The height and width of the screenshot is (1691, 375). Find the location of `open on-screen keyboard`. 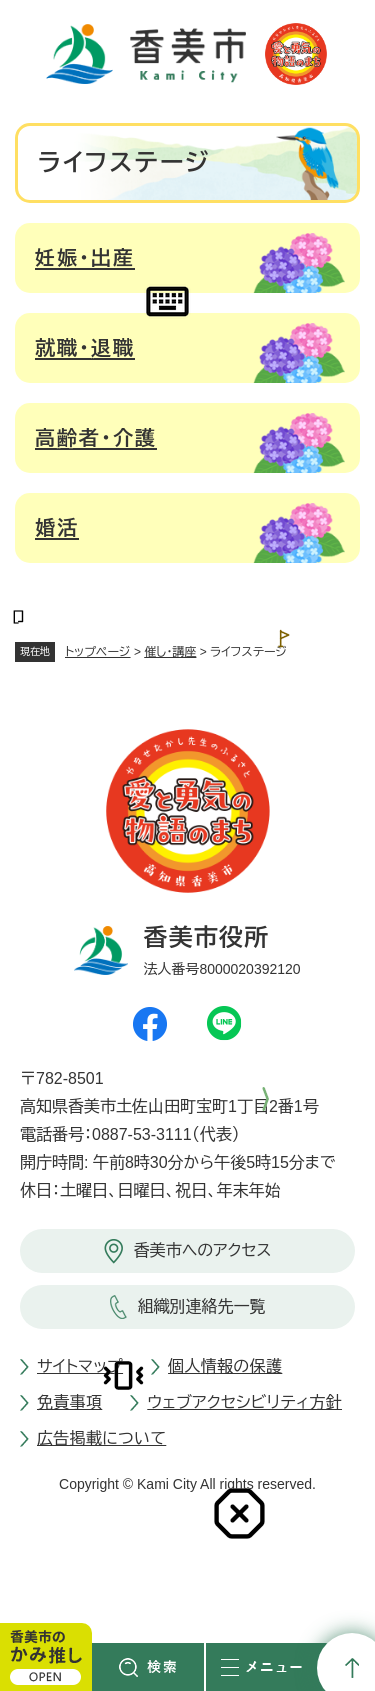

open on-screen keyboard is located at coordinates (167, 301).